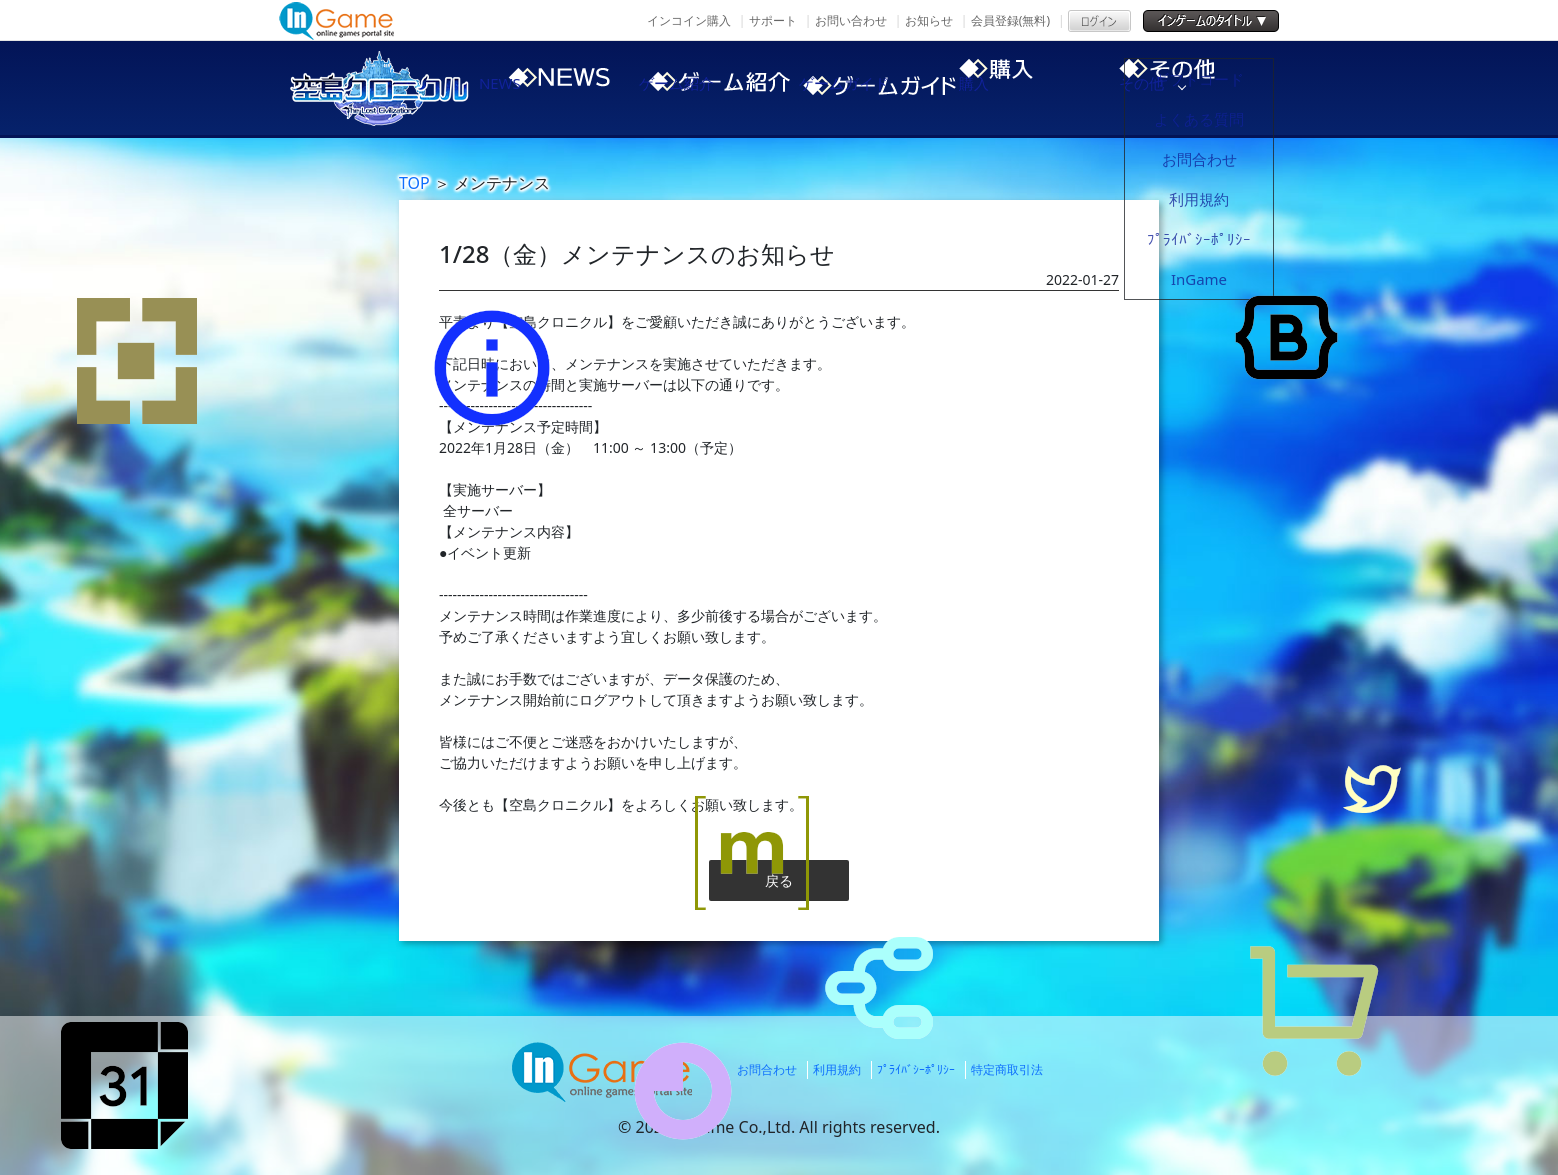 The height and width of the screenshot is (1175, 1558). What do you see at coordinates (492, 368) in the screenshot?
I see `view more information or details` at bounding box center [492, 368].